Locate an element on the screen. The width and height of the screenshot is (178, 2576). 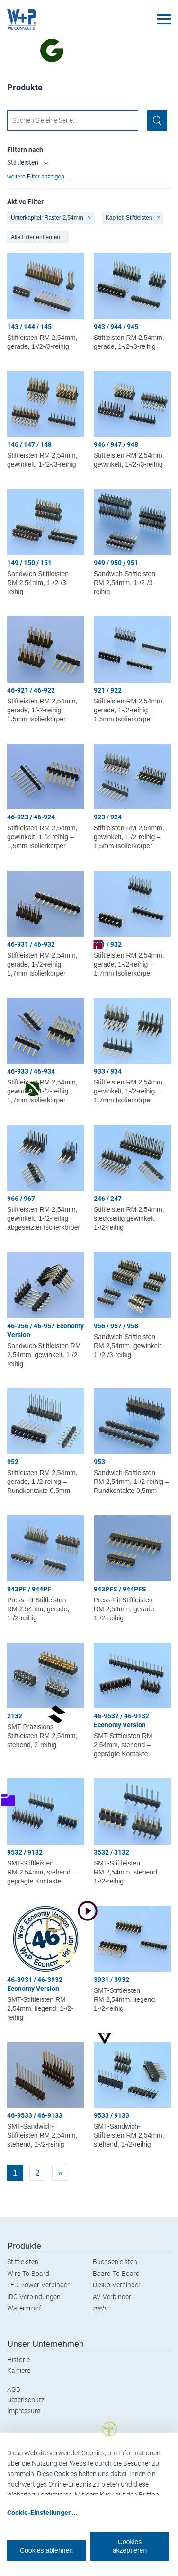
visit justgiving fundraising platform is located at coordinates (52, 50).